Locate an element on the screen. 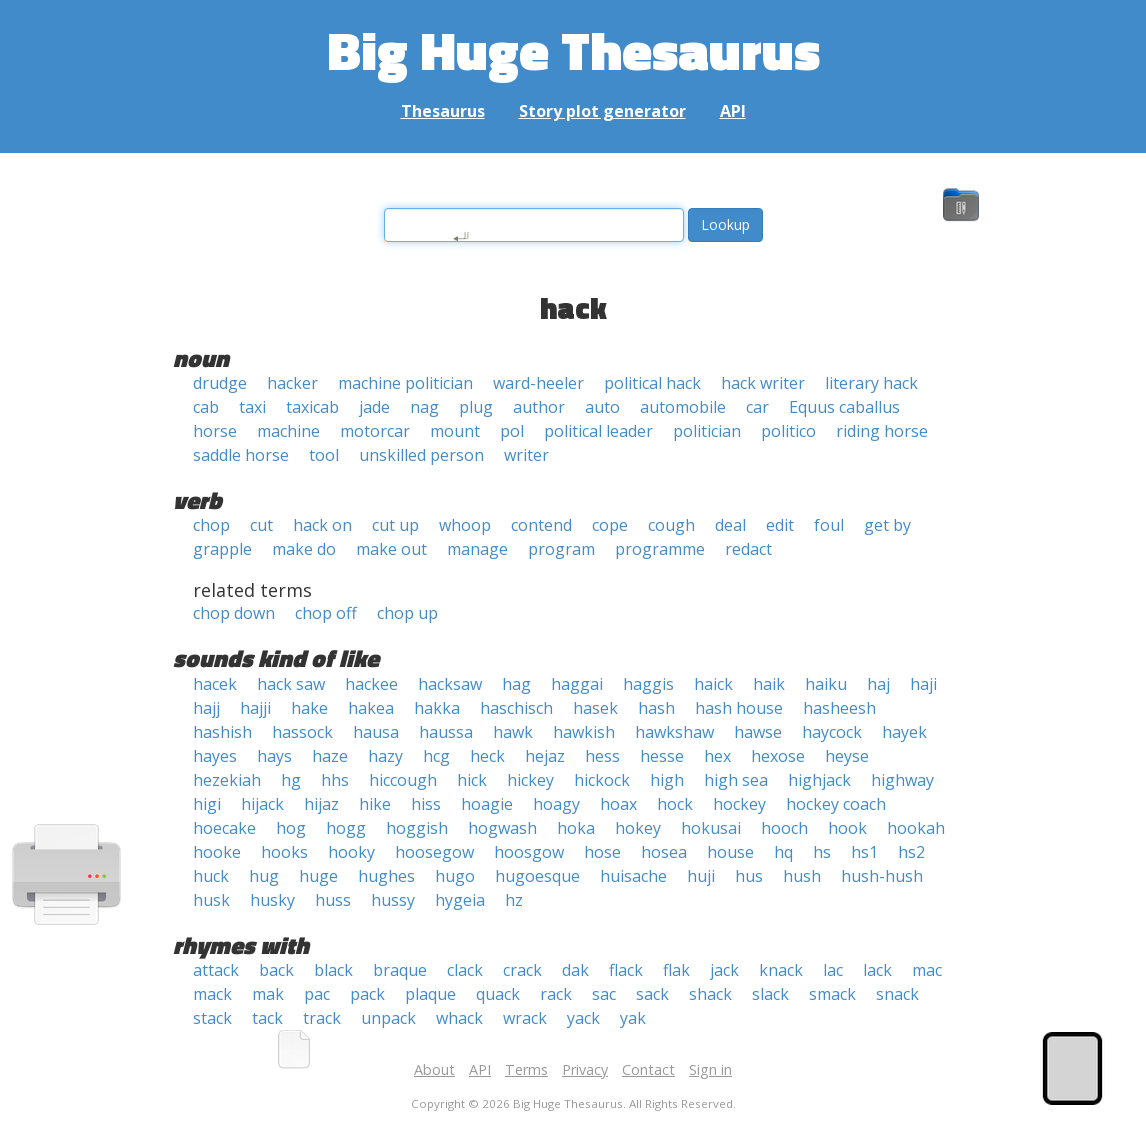  open templates folder is located at coordinates (961, 204).